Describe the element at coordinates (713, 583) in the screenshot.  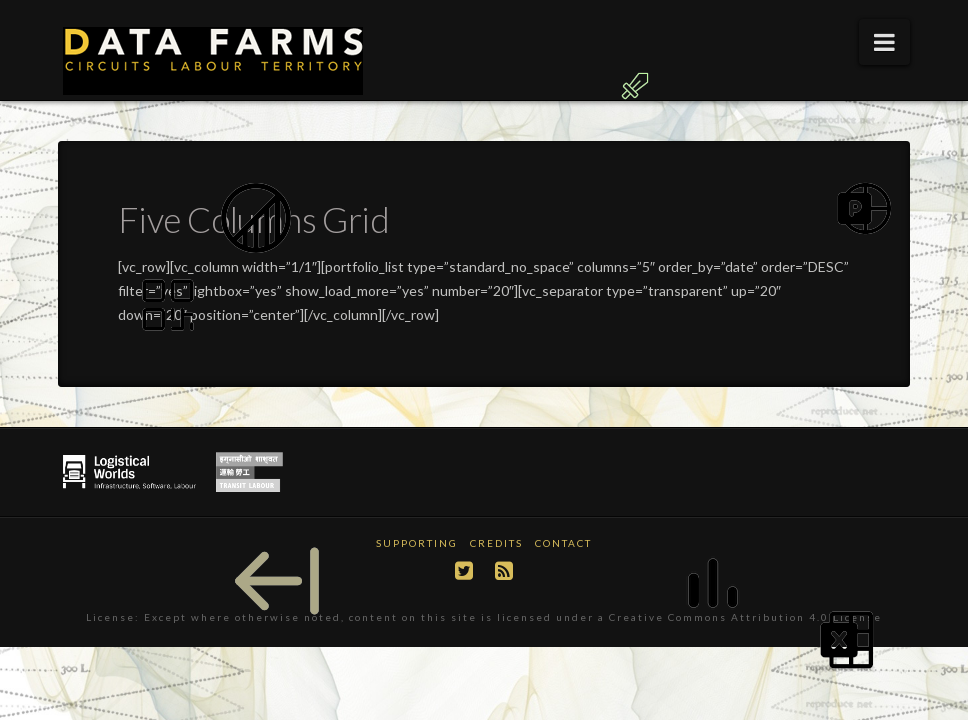
I see `view analytics or statistics` at that location.